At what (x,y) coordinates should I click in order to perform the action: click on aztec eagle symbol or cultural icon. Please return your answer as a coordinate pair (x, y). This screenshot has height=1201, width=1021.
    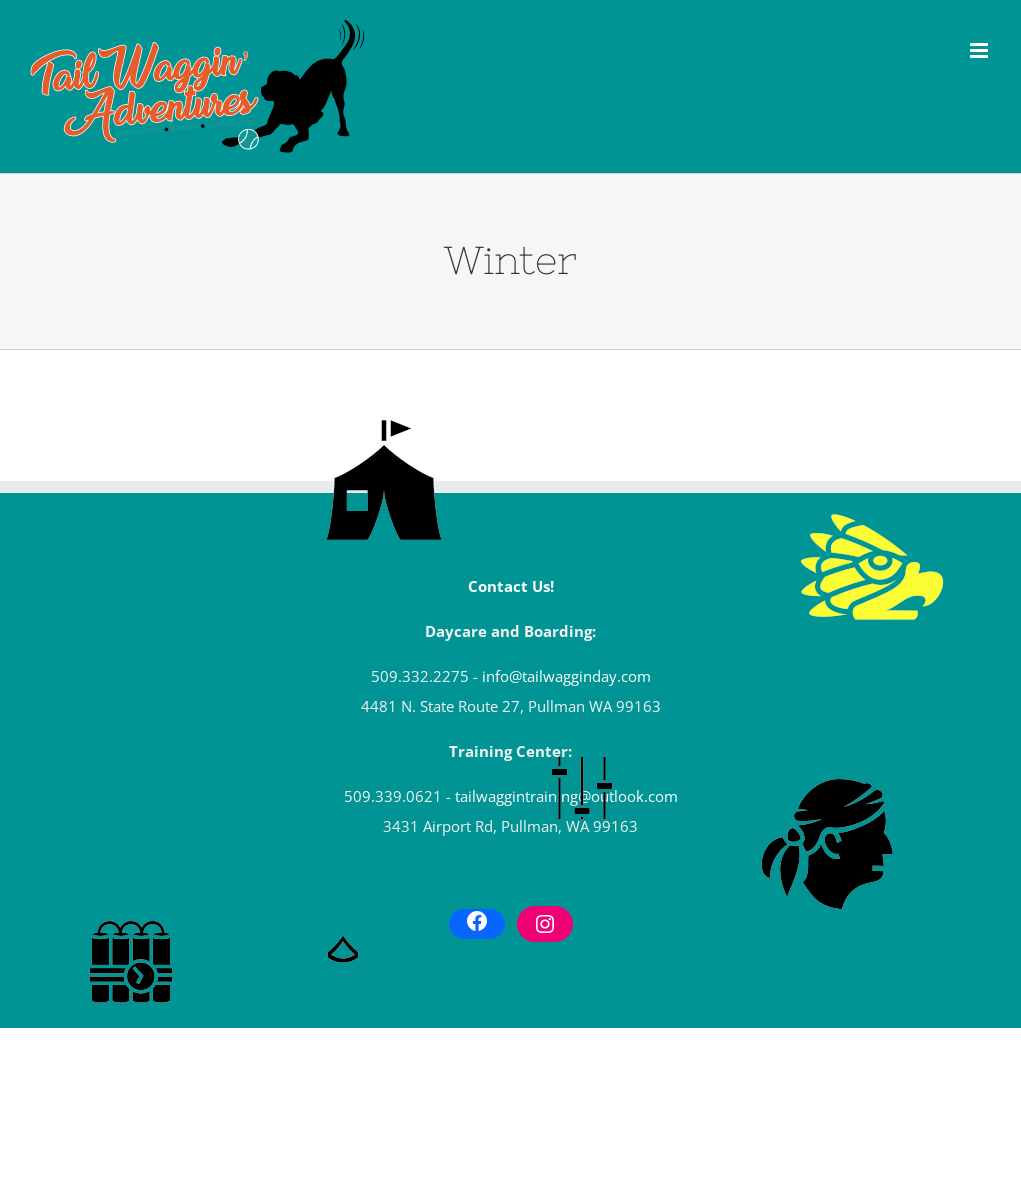
    Looking at the image, I should click on (872, 567).